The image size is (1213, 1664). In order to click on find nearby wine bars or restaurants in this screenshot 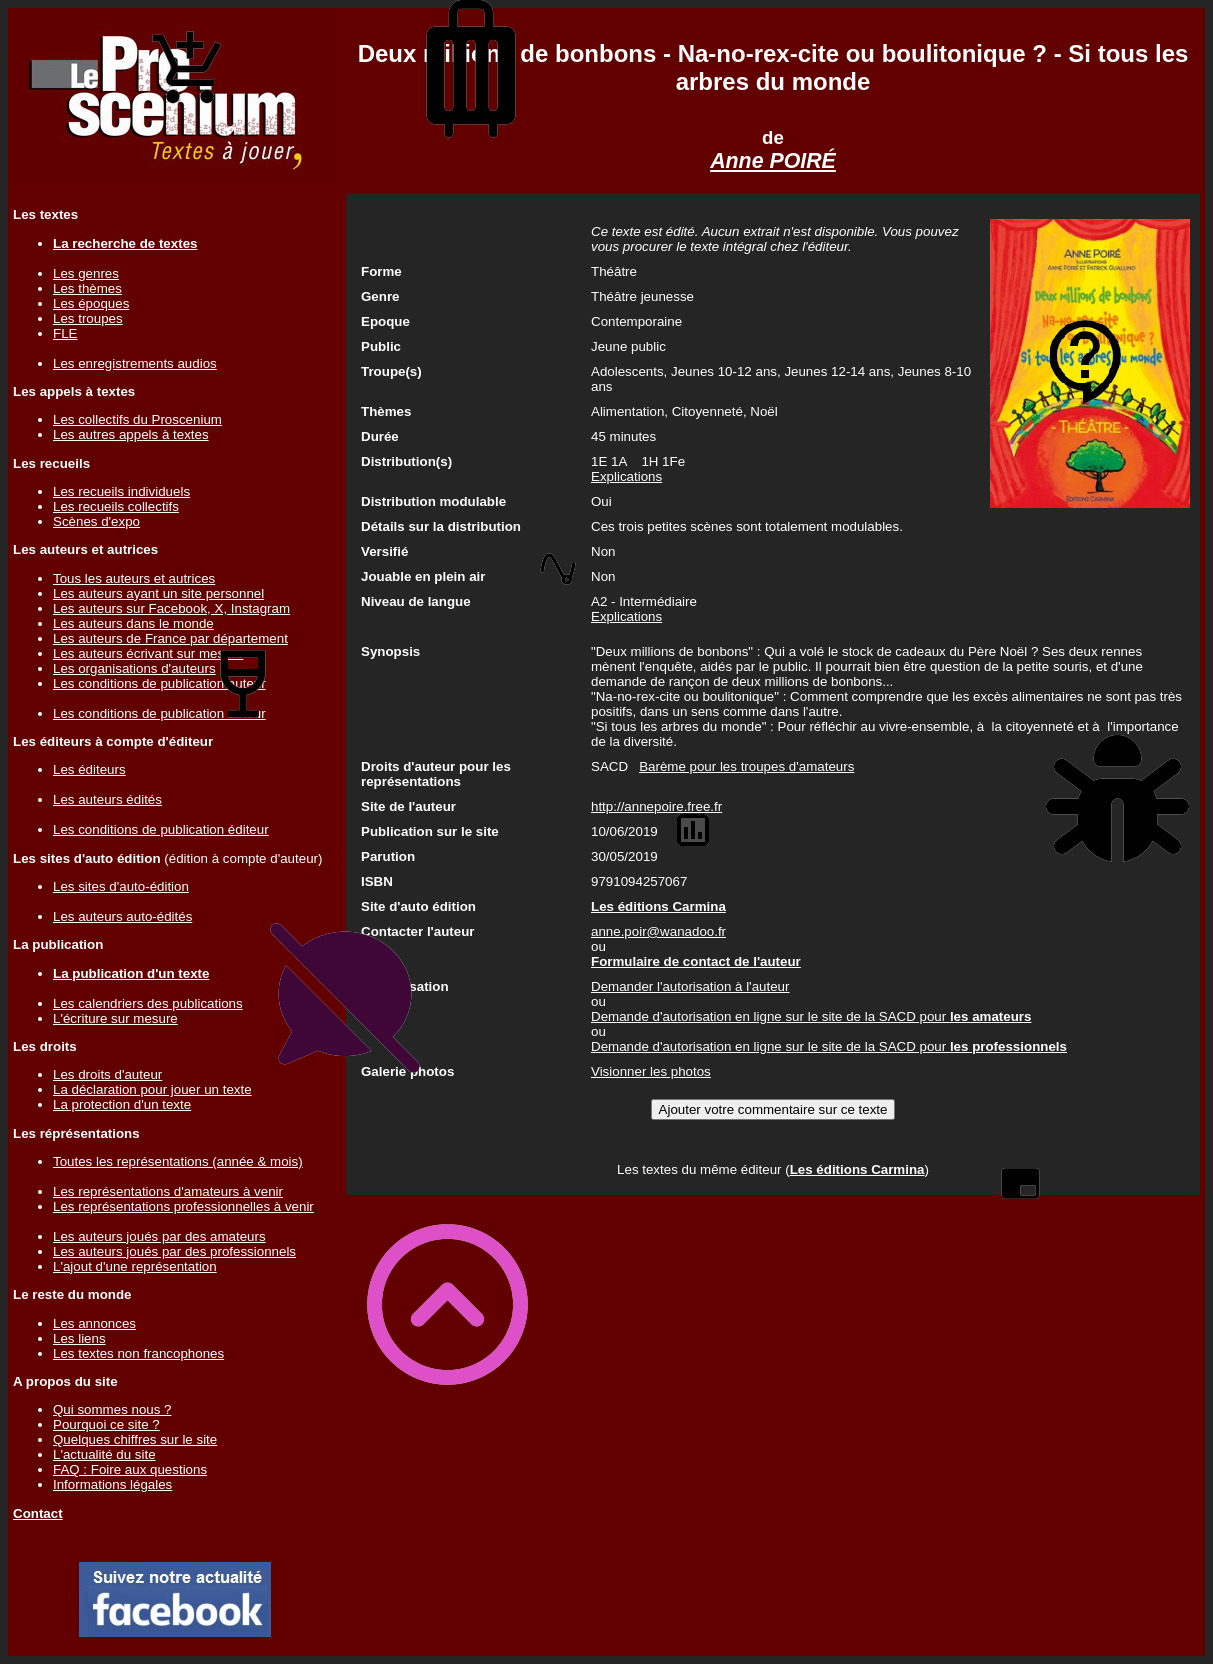, I will do `click(243, 684)`.